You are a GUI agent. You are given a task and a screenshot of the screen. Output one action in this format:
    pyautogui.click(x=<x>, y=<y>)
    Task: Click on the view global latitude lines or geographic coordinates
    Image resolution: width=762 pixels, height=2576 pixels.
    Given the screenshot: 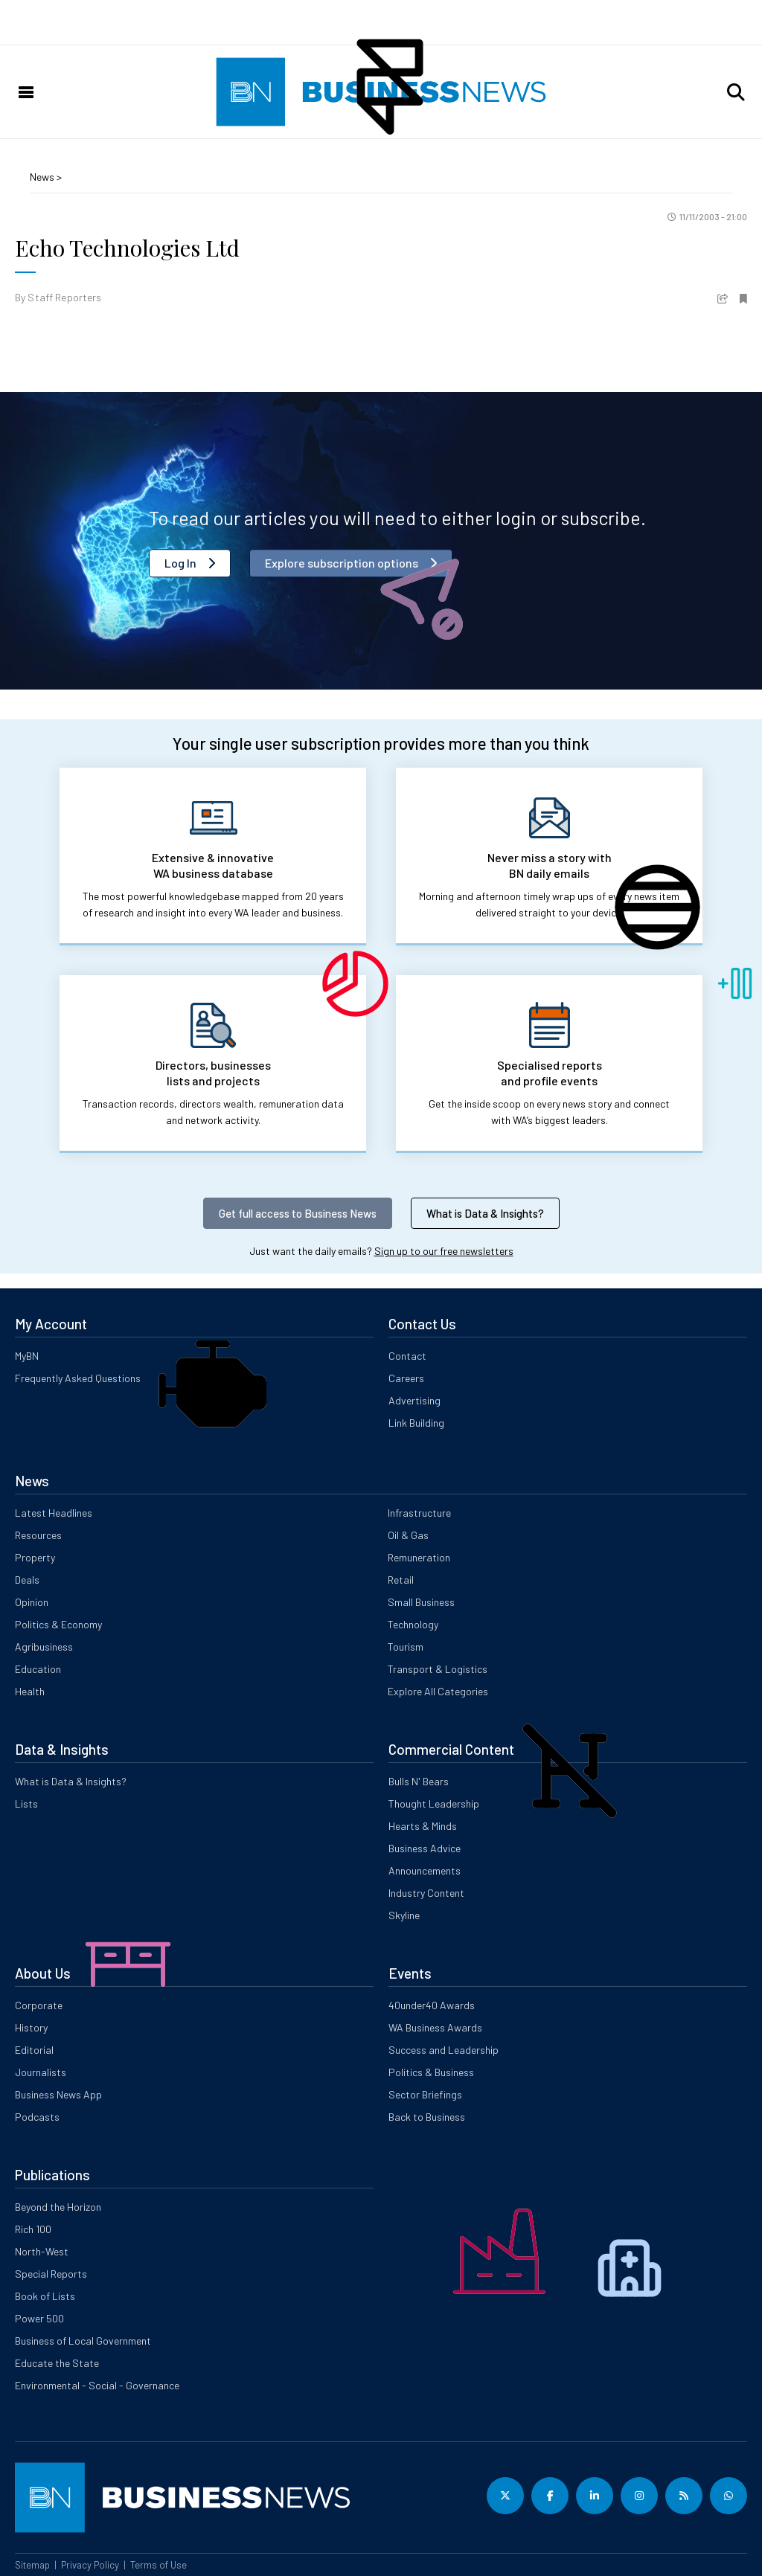 What is the action you would take?
    pyautogui.click(x=657, y=907)
    